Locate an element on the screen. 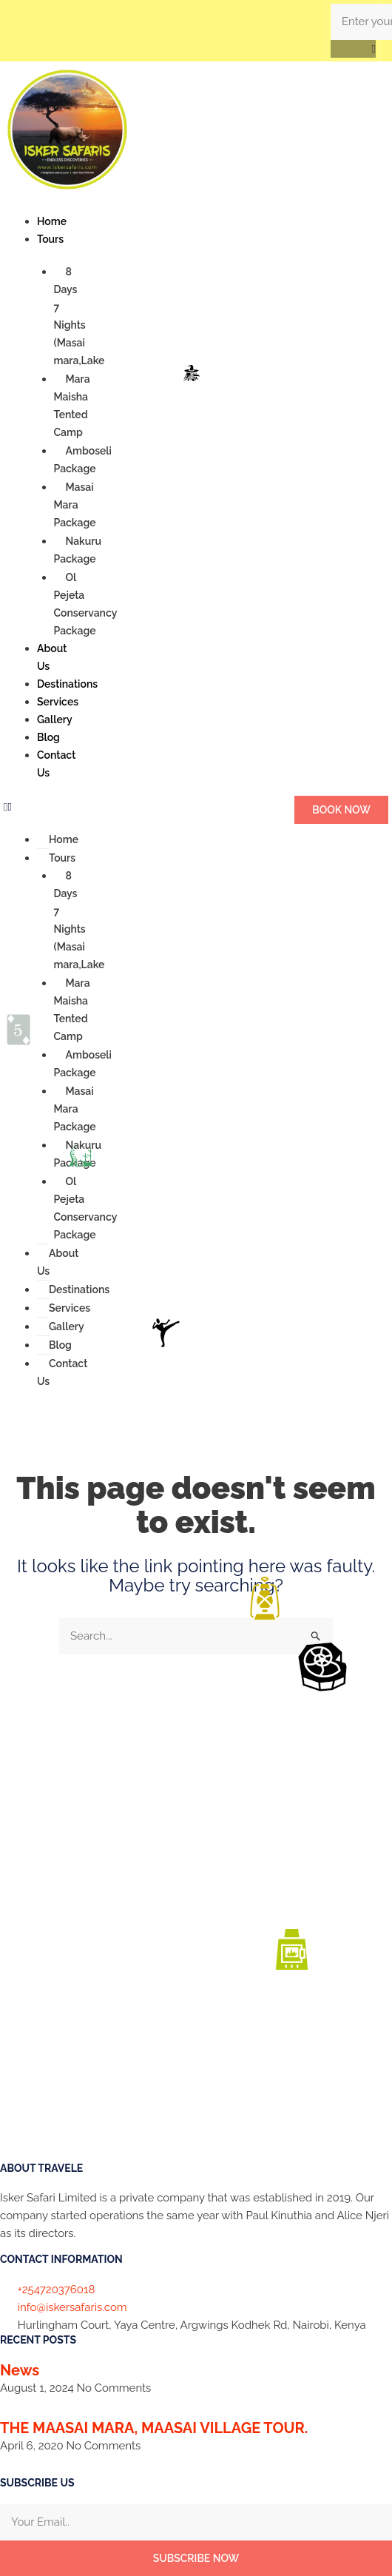 This screenshot has height=2576, width=392. five of diamonds playing card is located at coordinates (18, 1030).